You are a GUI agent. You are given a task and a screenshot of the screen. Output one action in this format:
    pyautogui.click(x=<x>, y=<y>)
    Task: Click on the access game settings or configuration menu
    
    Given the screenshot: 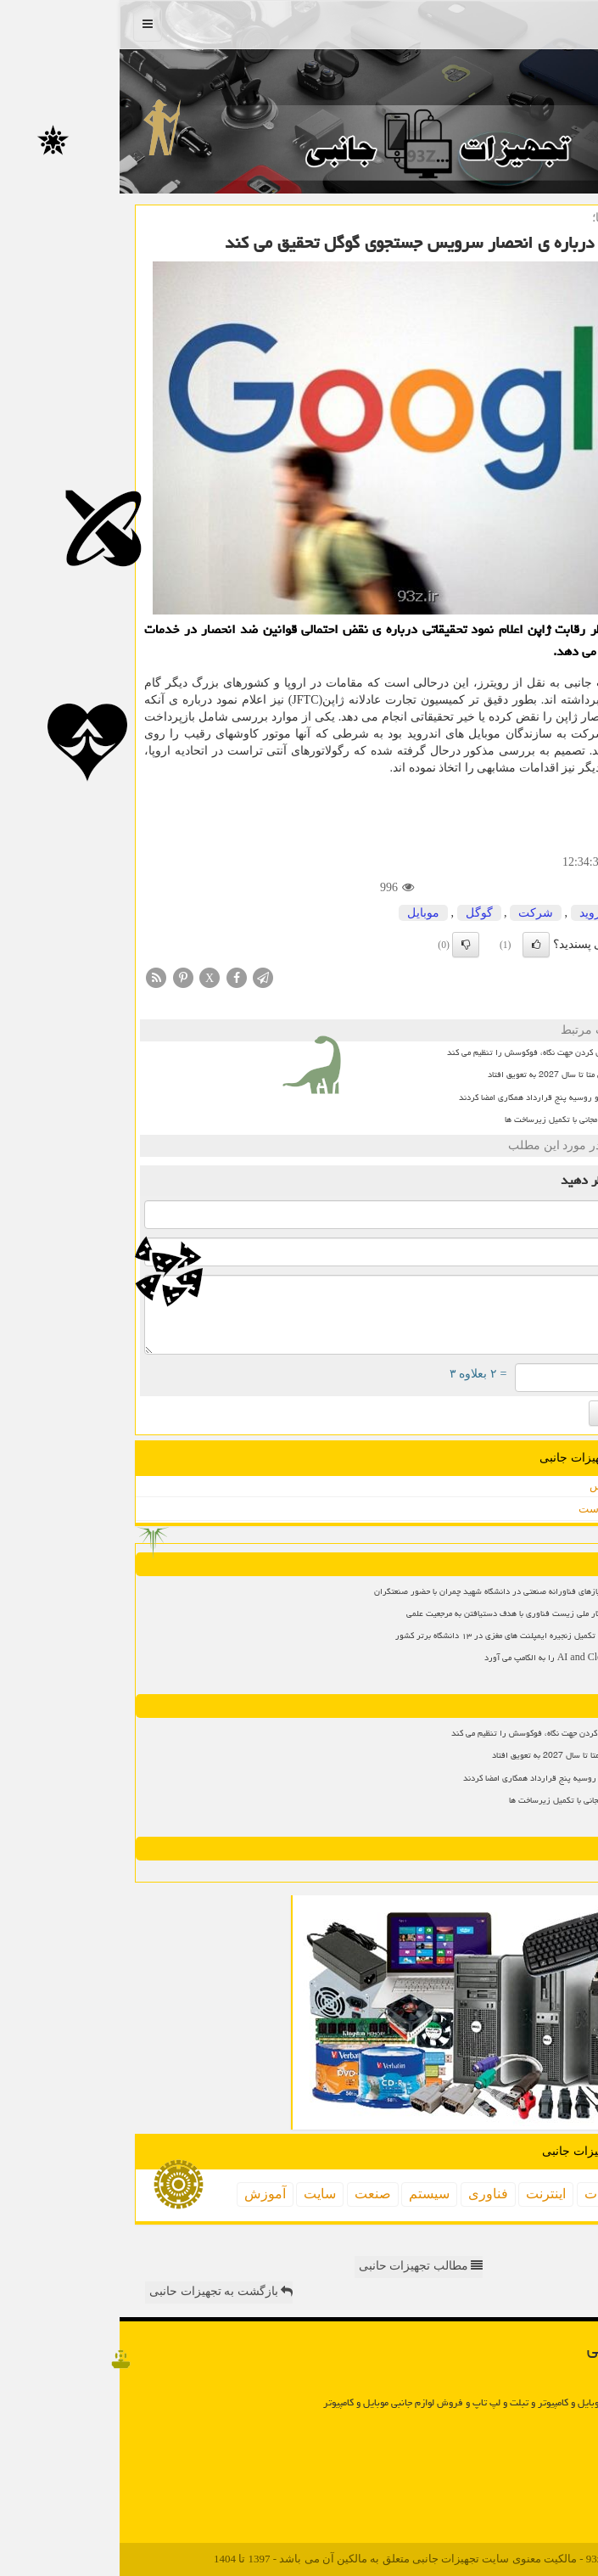 What is the action you would take?
    pyautogui.click(x=178, y=2184)
    